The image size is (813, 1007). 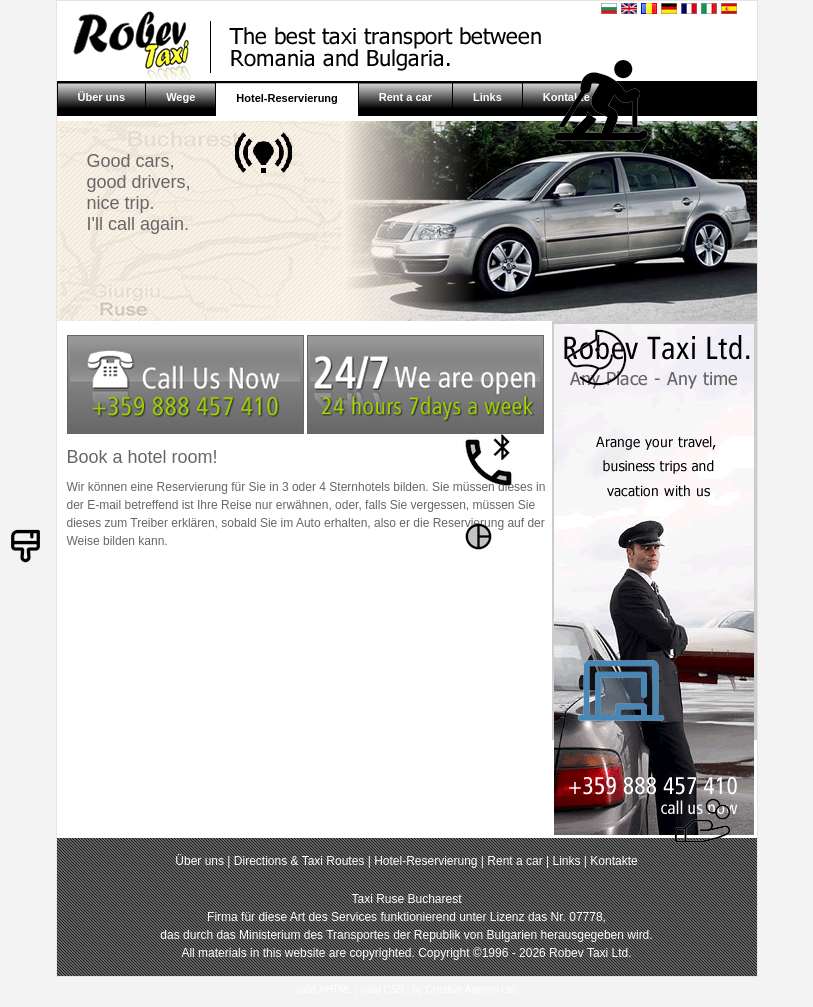 I want to click on access equestrian or horse-related features, so click(x=598, y=357).